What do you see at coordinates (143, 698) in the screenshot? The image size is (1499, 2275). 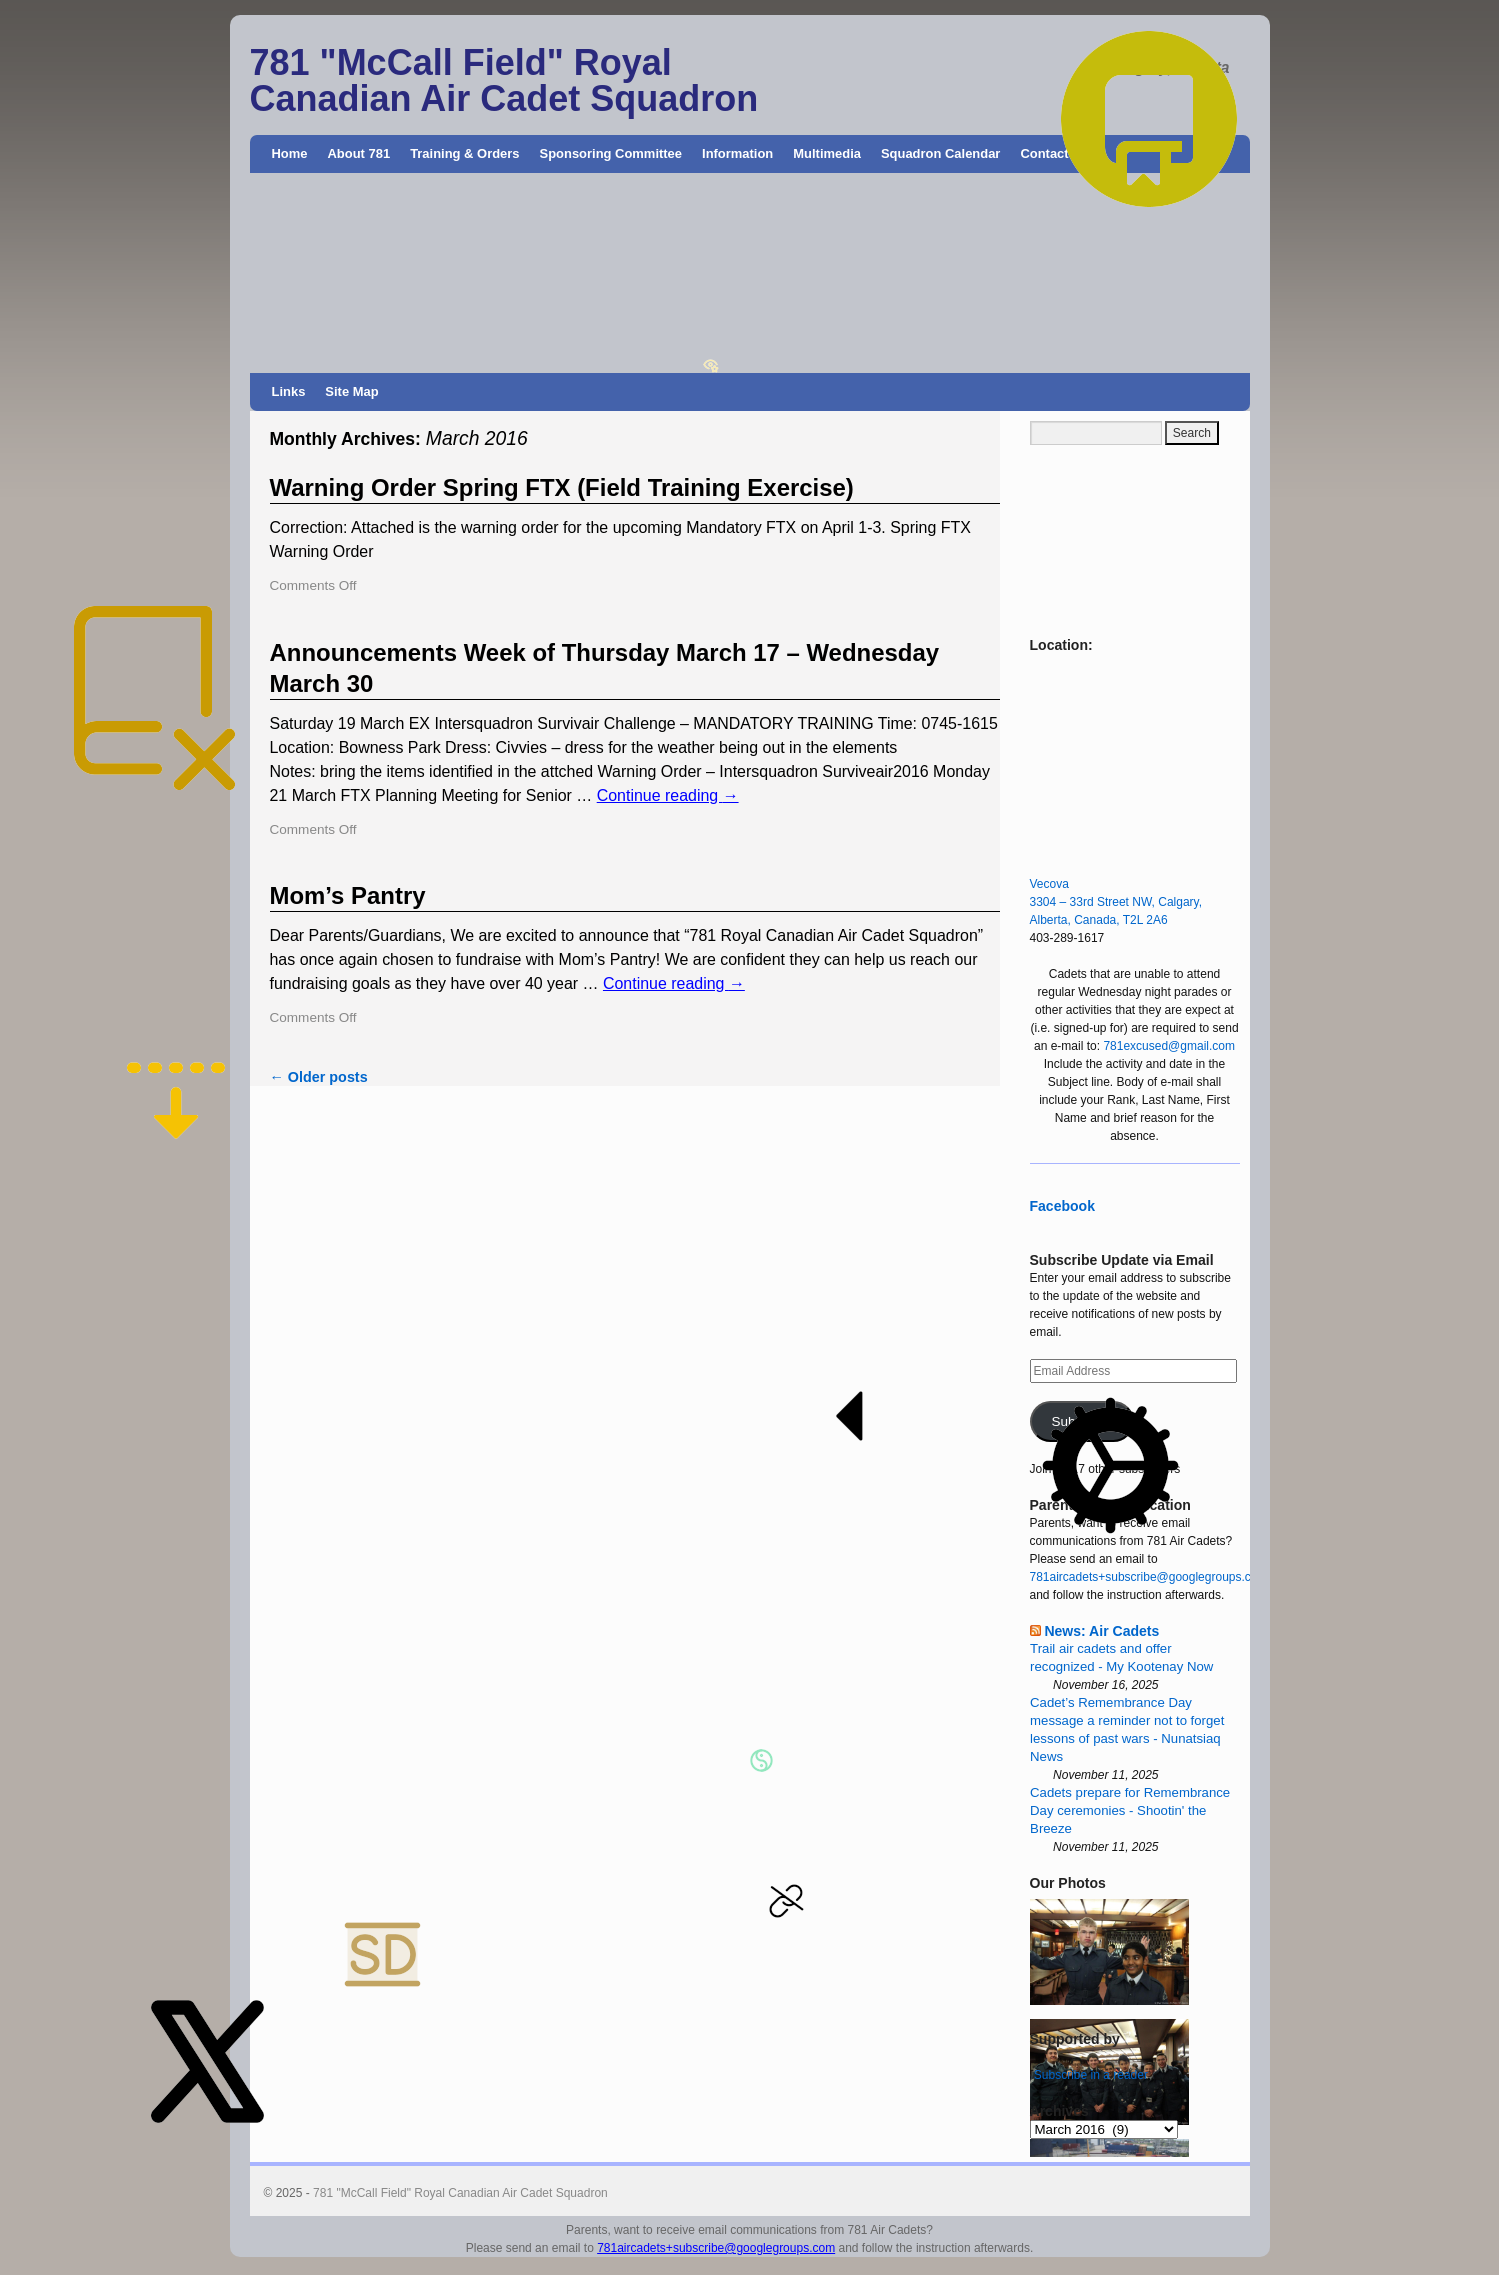 I see `delete a repository` at bounding box center [143, 698].